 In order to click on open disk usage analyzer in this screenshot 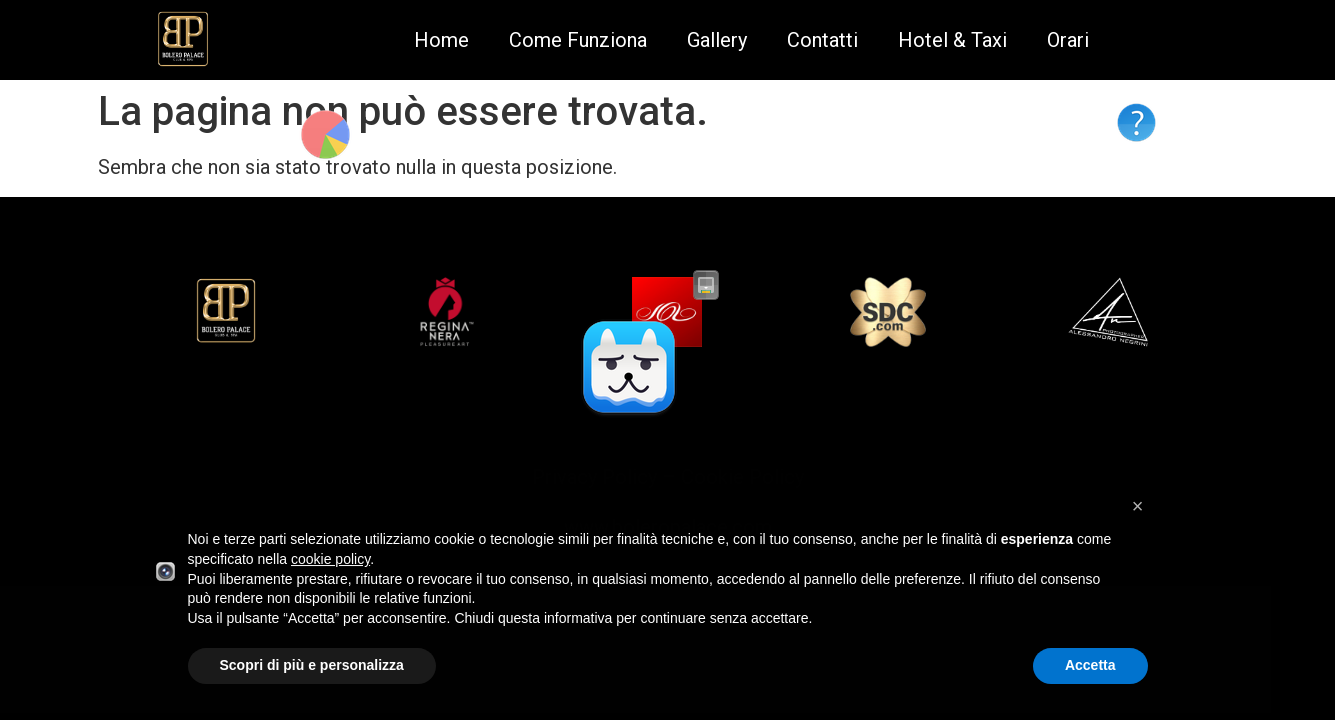, I will do `click(325, 134)`.